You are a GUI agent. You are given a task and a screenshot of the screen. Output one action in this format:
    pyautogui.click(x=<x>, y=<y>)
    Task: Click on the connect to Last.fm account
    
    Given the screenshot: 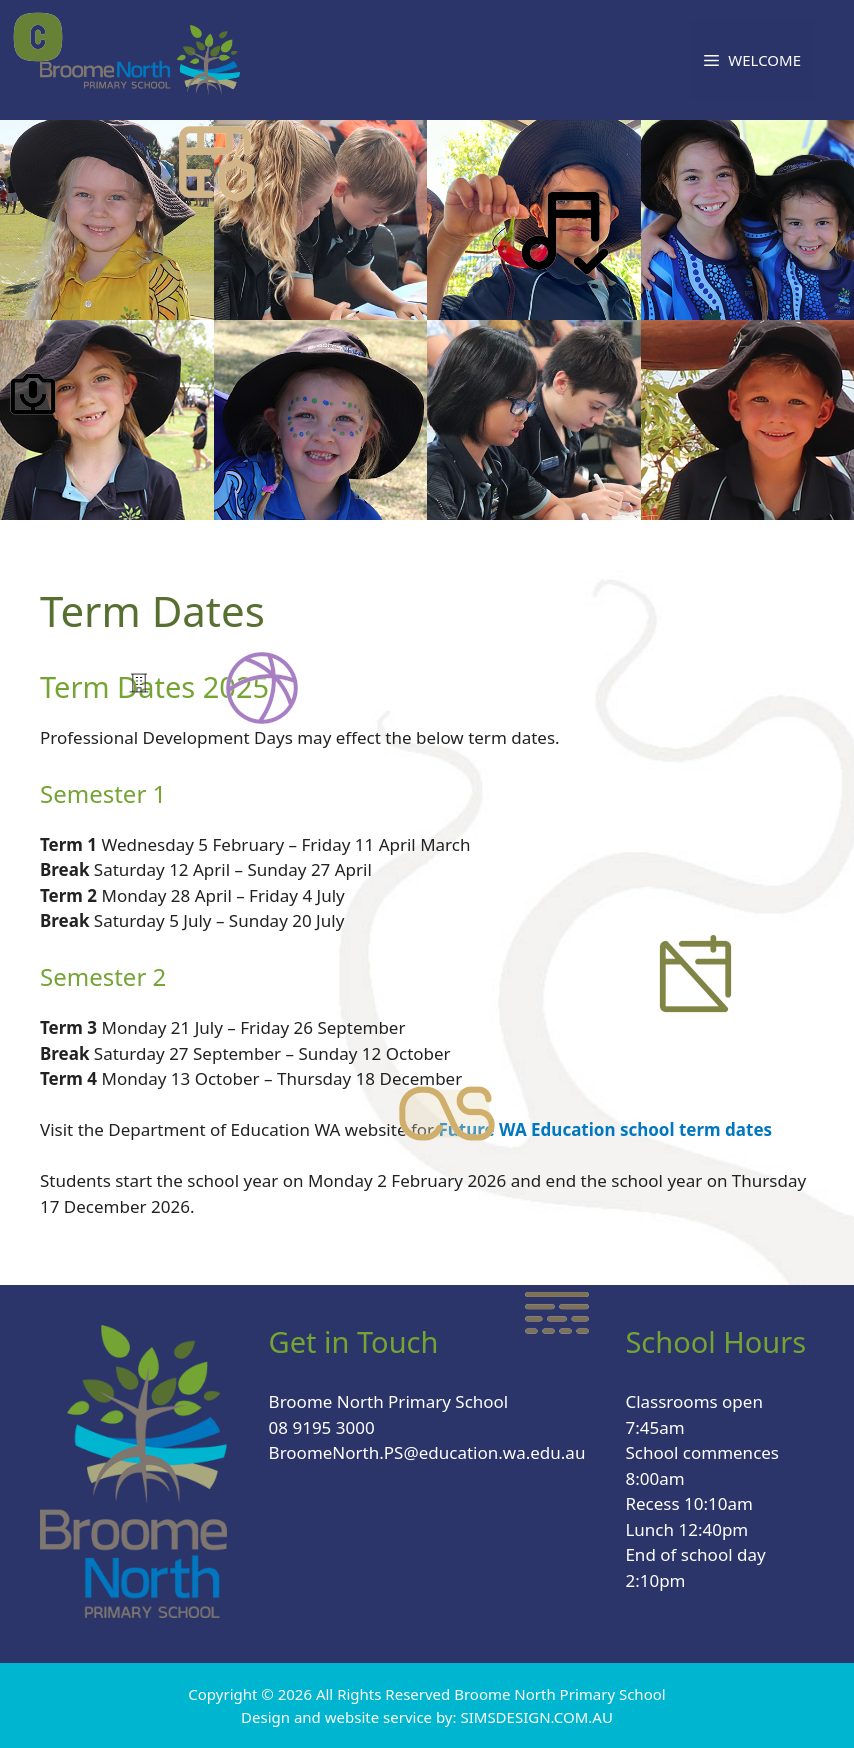 What is the action you would take?
    pyautogui.click(x=447, y=1112)
    